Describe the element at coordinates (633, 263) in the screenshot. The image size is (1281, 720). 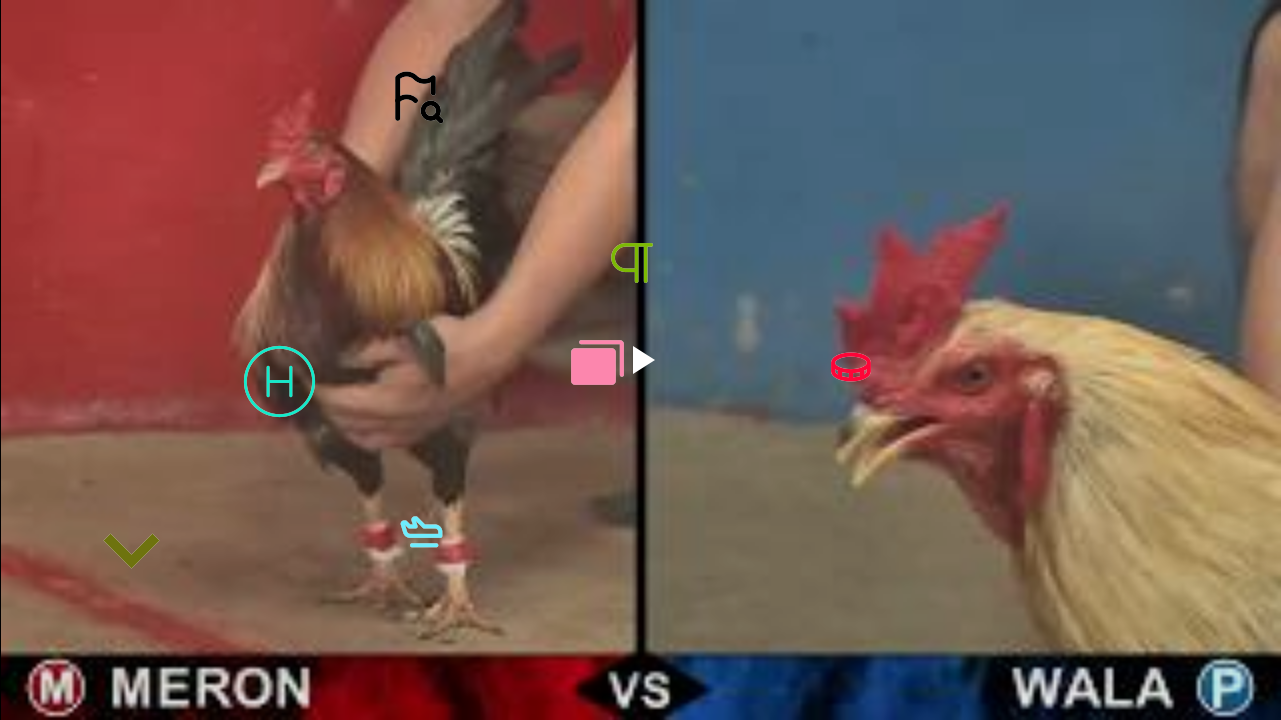
I see `format text as a paragraph` at that location.